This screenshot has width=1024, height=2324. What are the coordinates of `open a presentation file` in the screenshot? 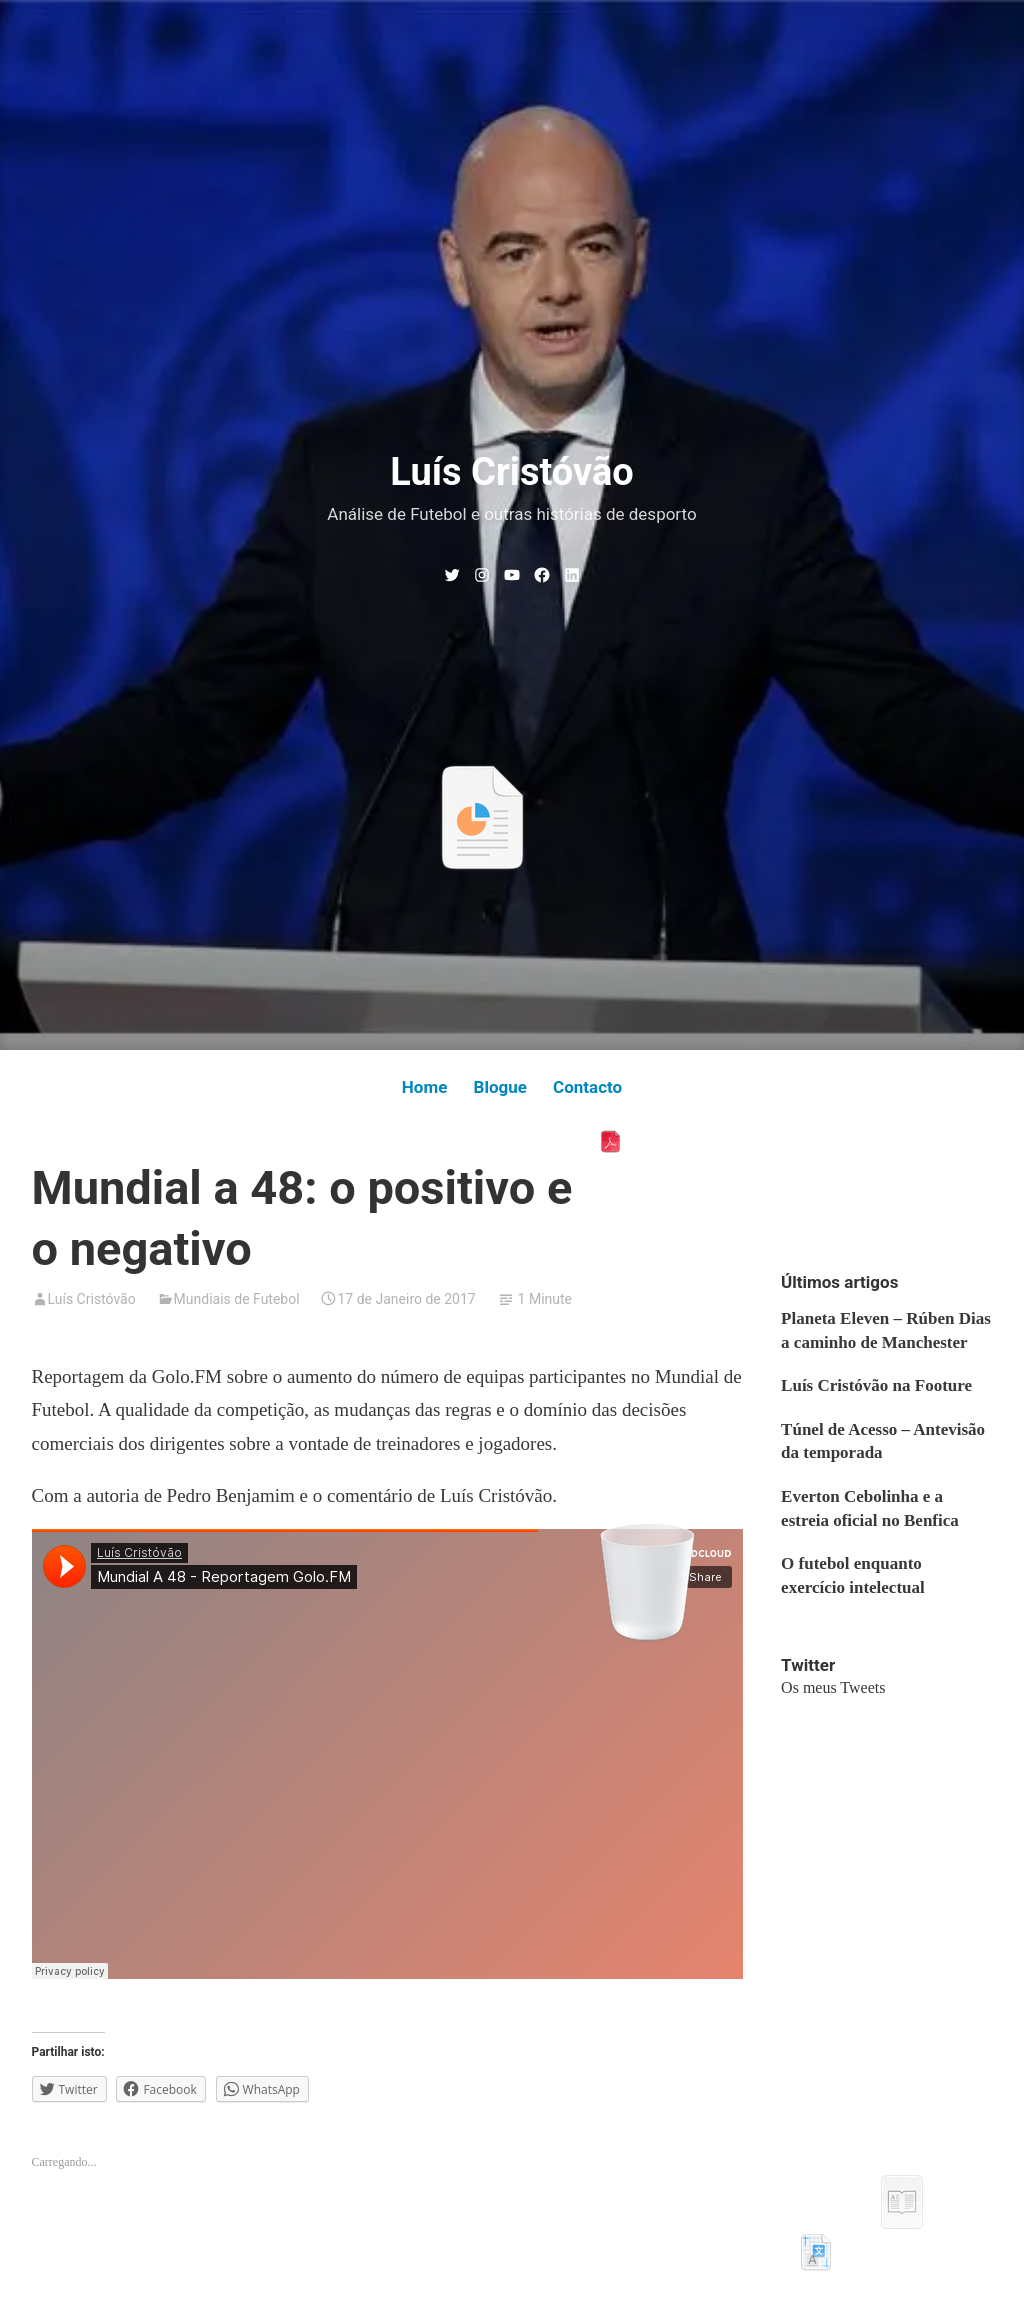 It's located at (482, 817).